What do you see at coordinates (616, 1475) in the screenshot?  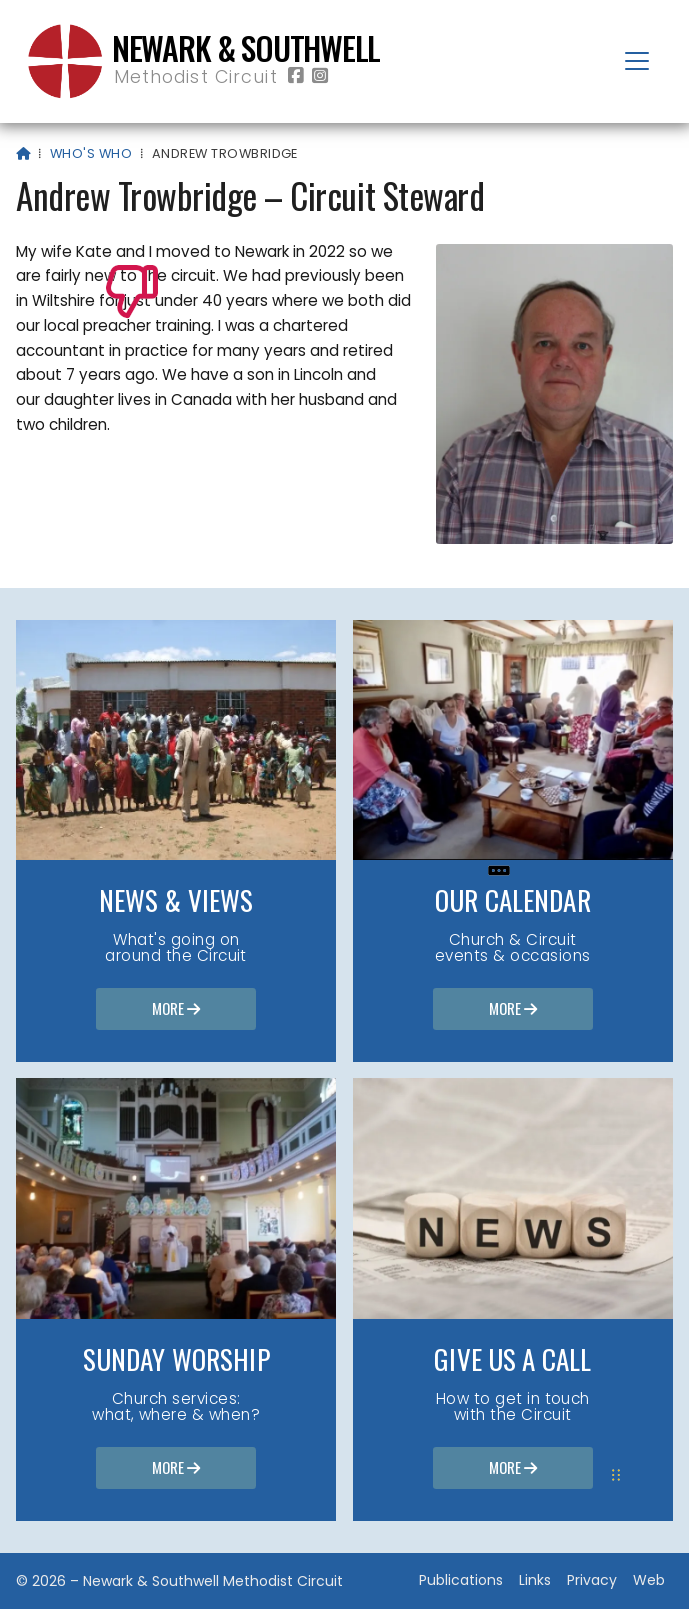 I see `drag to reorder items in a list` at bounding box center [616, 1475].